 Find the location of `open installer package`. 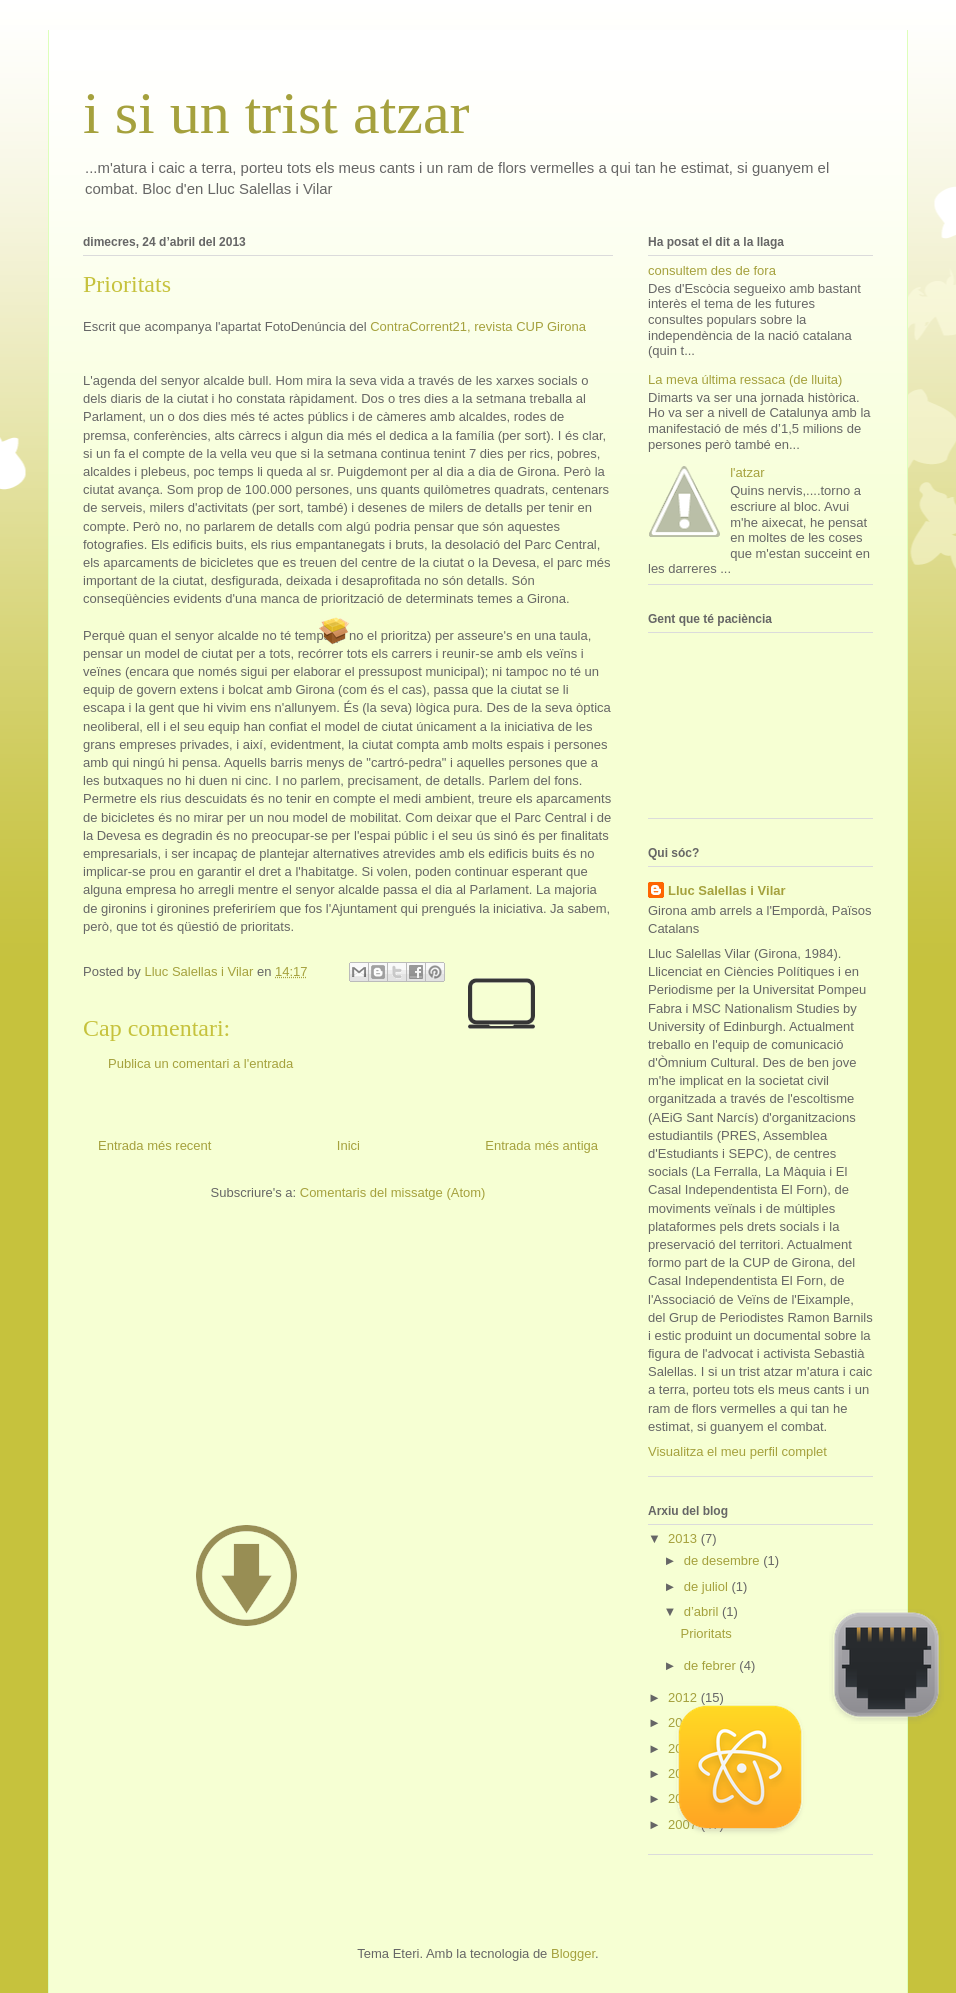

open installer package is located at coordinates (334, 630).